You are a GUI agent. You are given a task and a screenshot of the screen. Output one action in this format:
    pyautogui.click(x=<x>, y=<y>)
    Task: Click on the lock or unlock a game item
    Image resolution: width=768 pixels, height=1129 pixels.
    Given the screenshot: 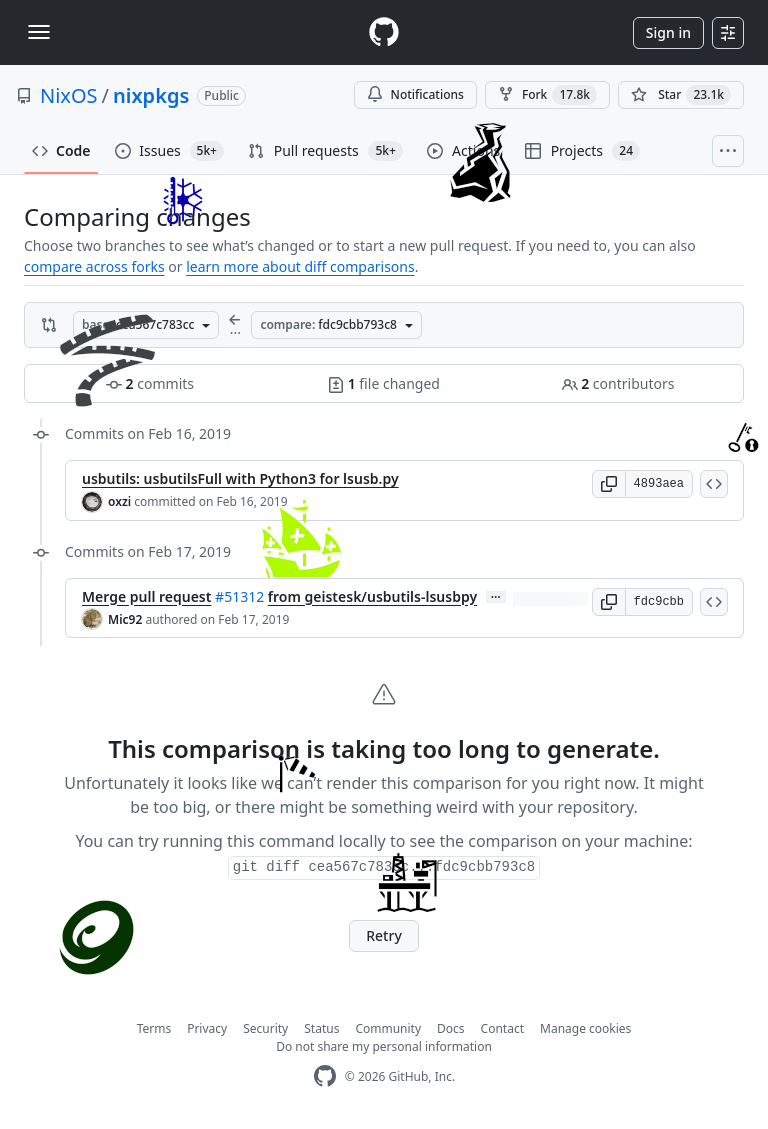 What is the action you would take?
    pyautogui.click(x=743, y=437)
    